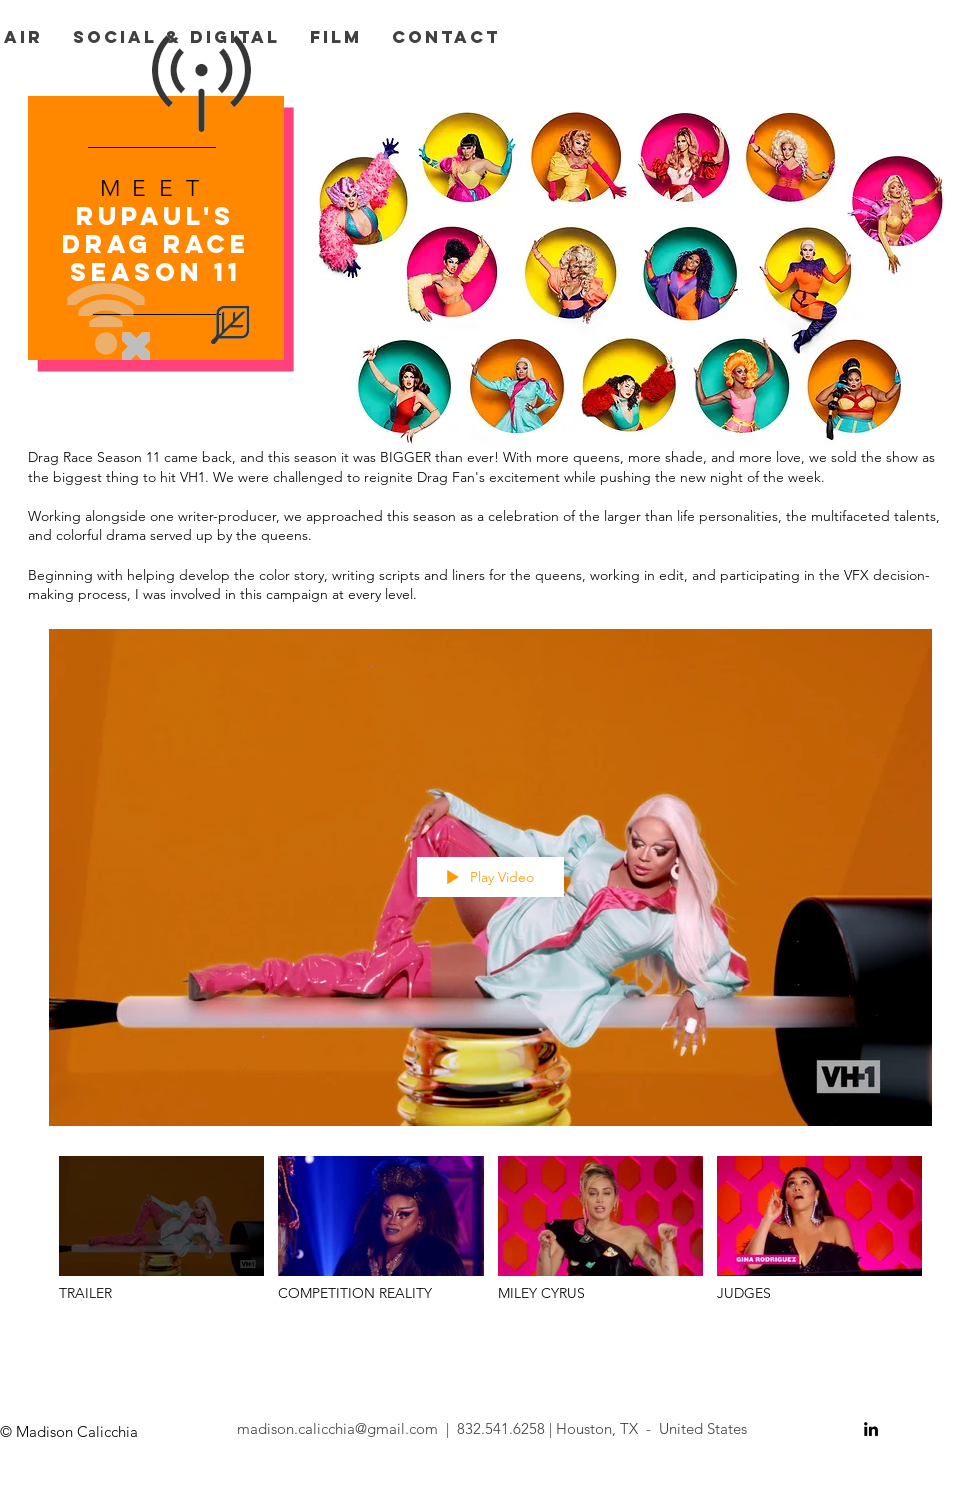 This screenshot has height=1489, width=980. Describe the element at coordinates (230, 325) in the screenshot. I see `enable power saving or eco mode` at that location.